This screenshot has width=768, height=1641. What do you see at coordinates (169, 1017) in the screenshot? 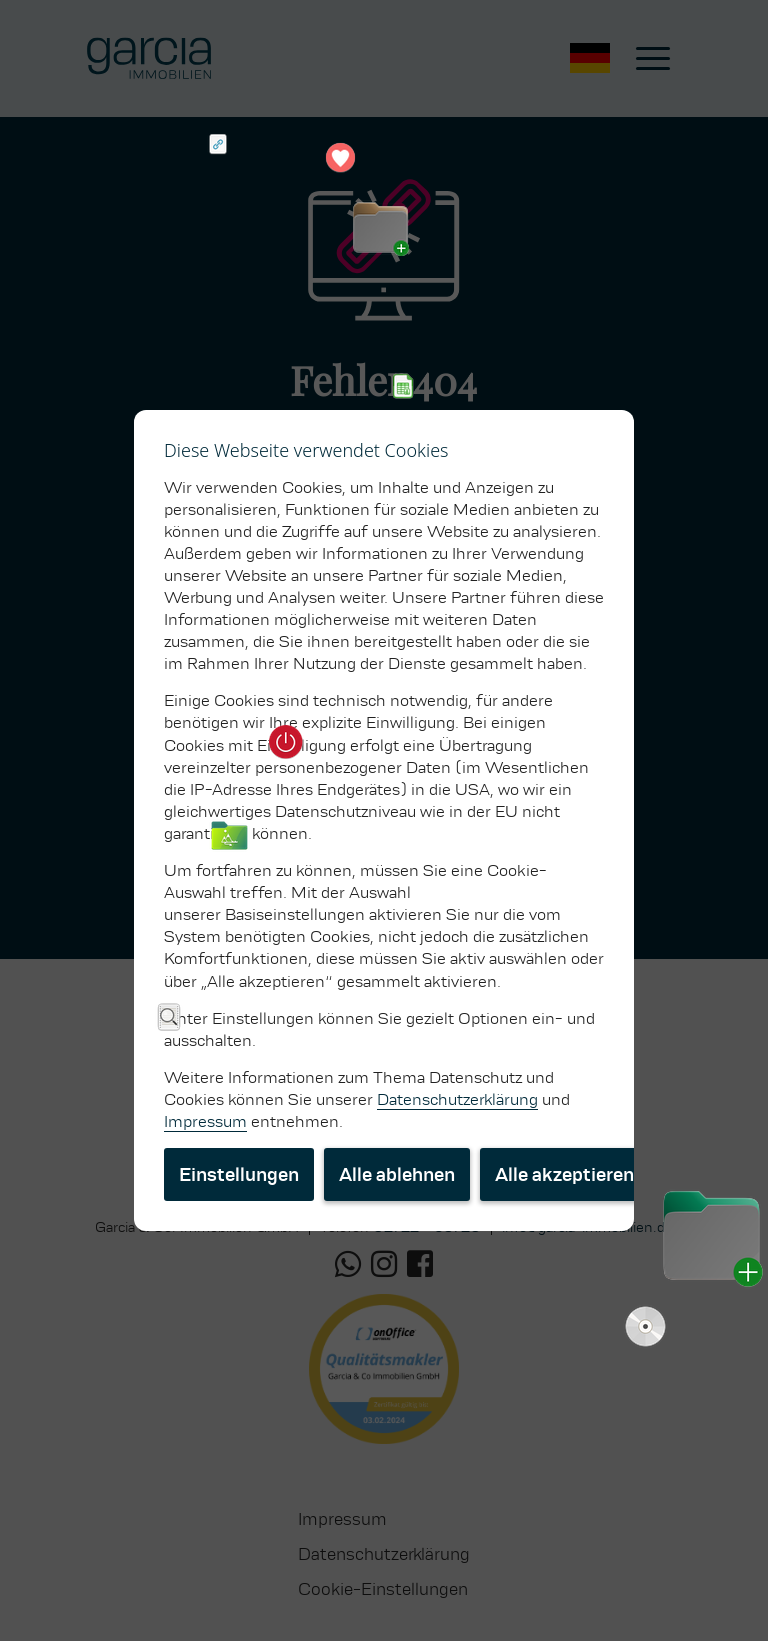
I see `open the log viewer application` at bounding box center [169, 1017].